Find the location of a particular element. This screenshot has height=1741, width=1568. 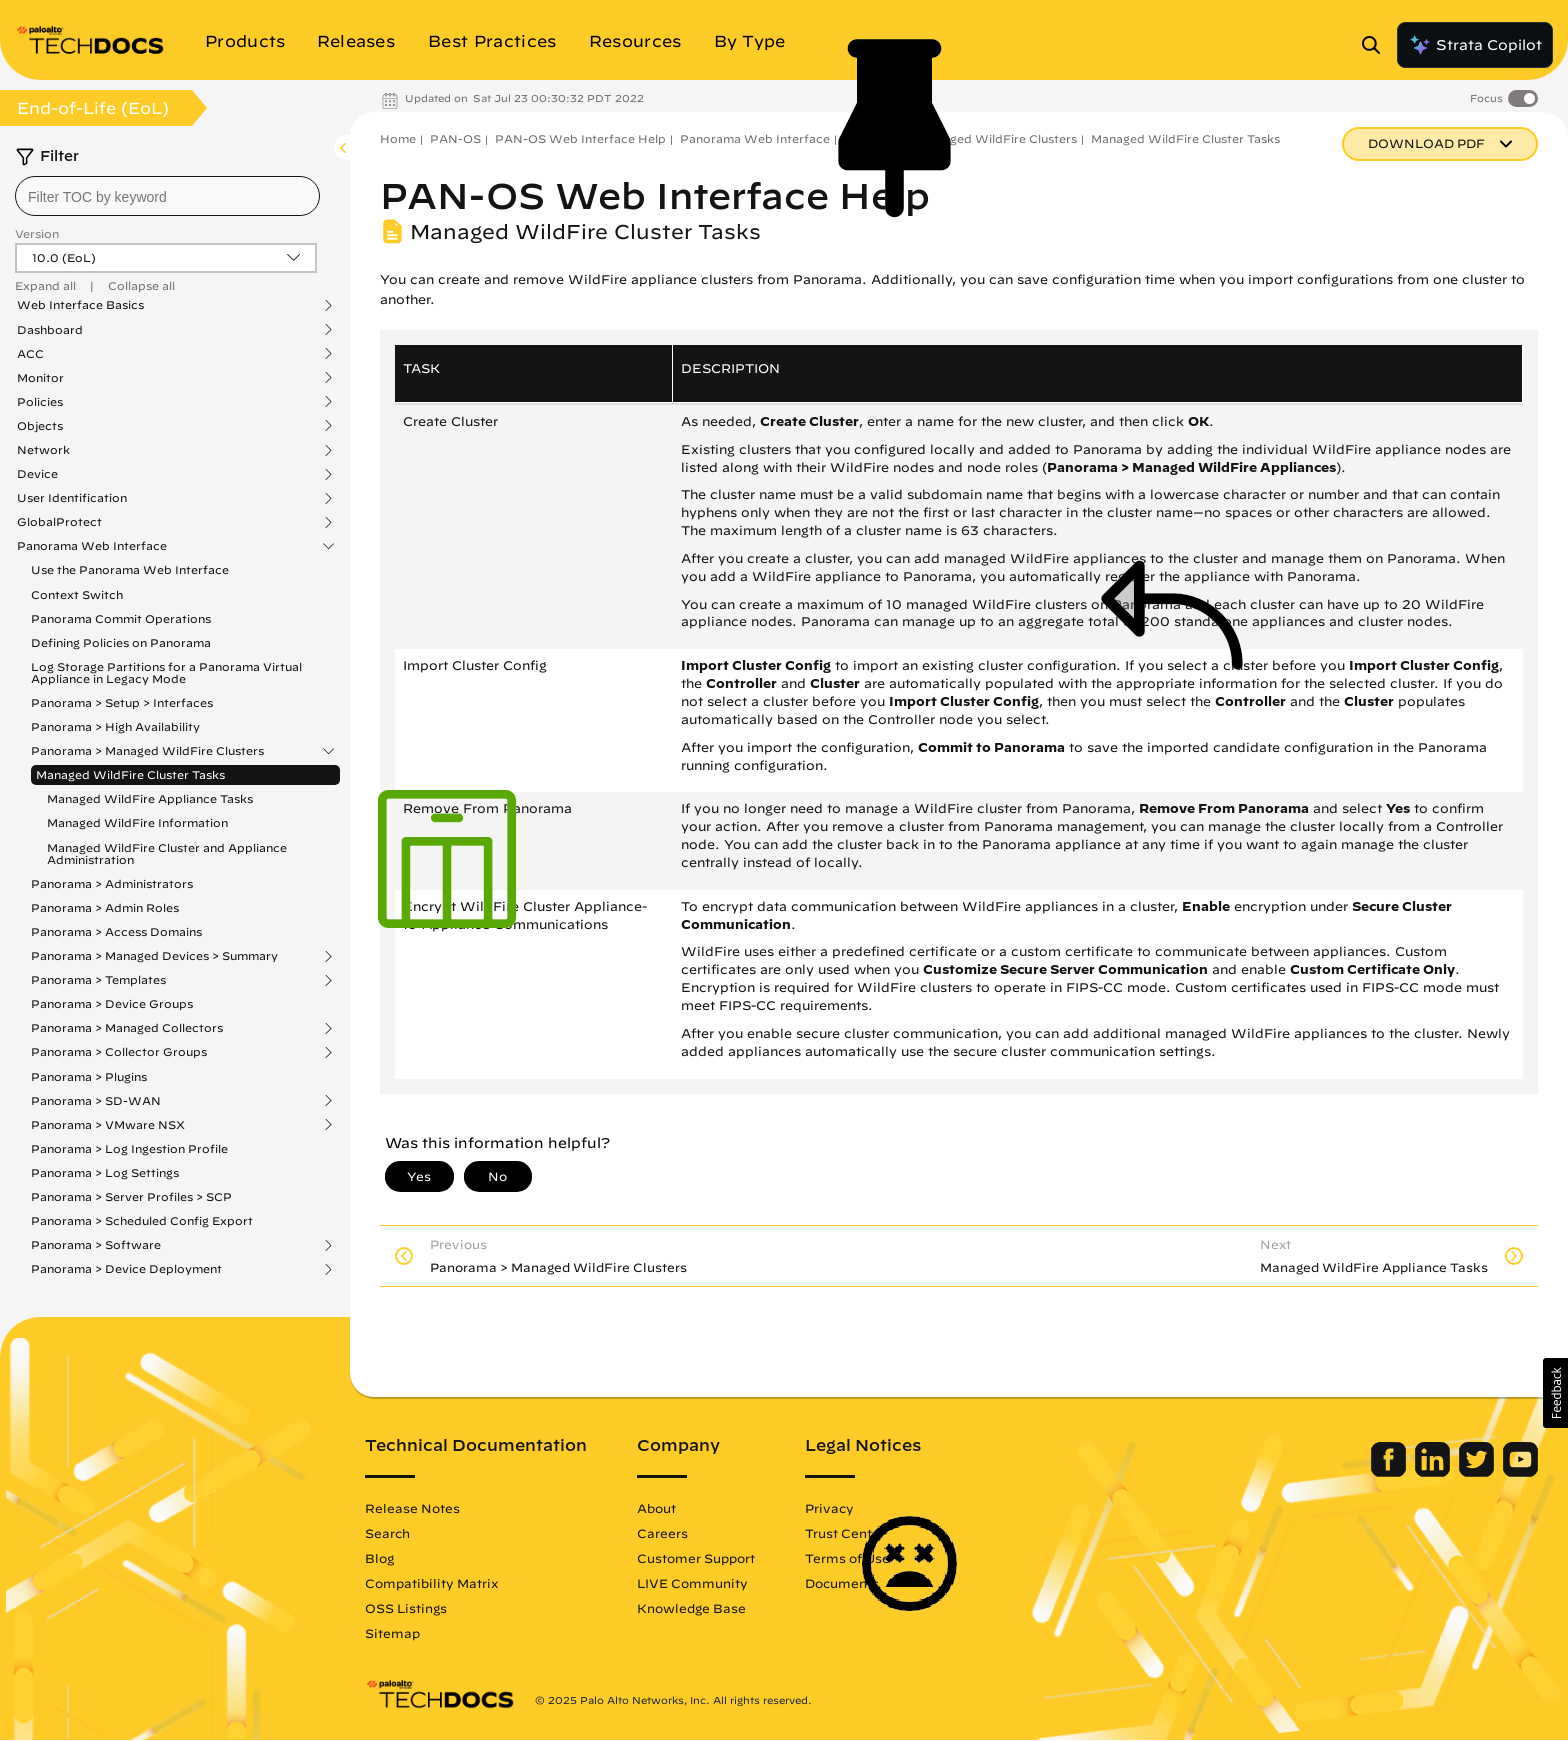

pinned item or content is located at coordinates (894, 123).